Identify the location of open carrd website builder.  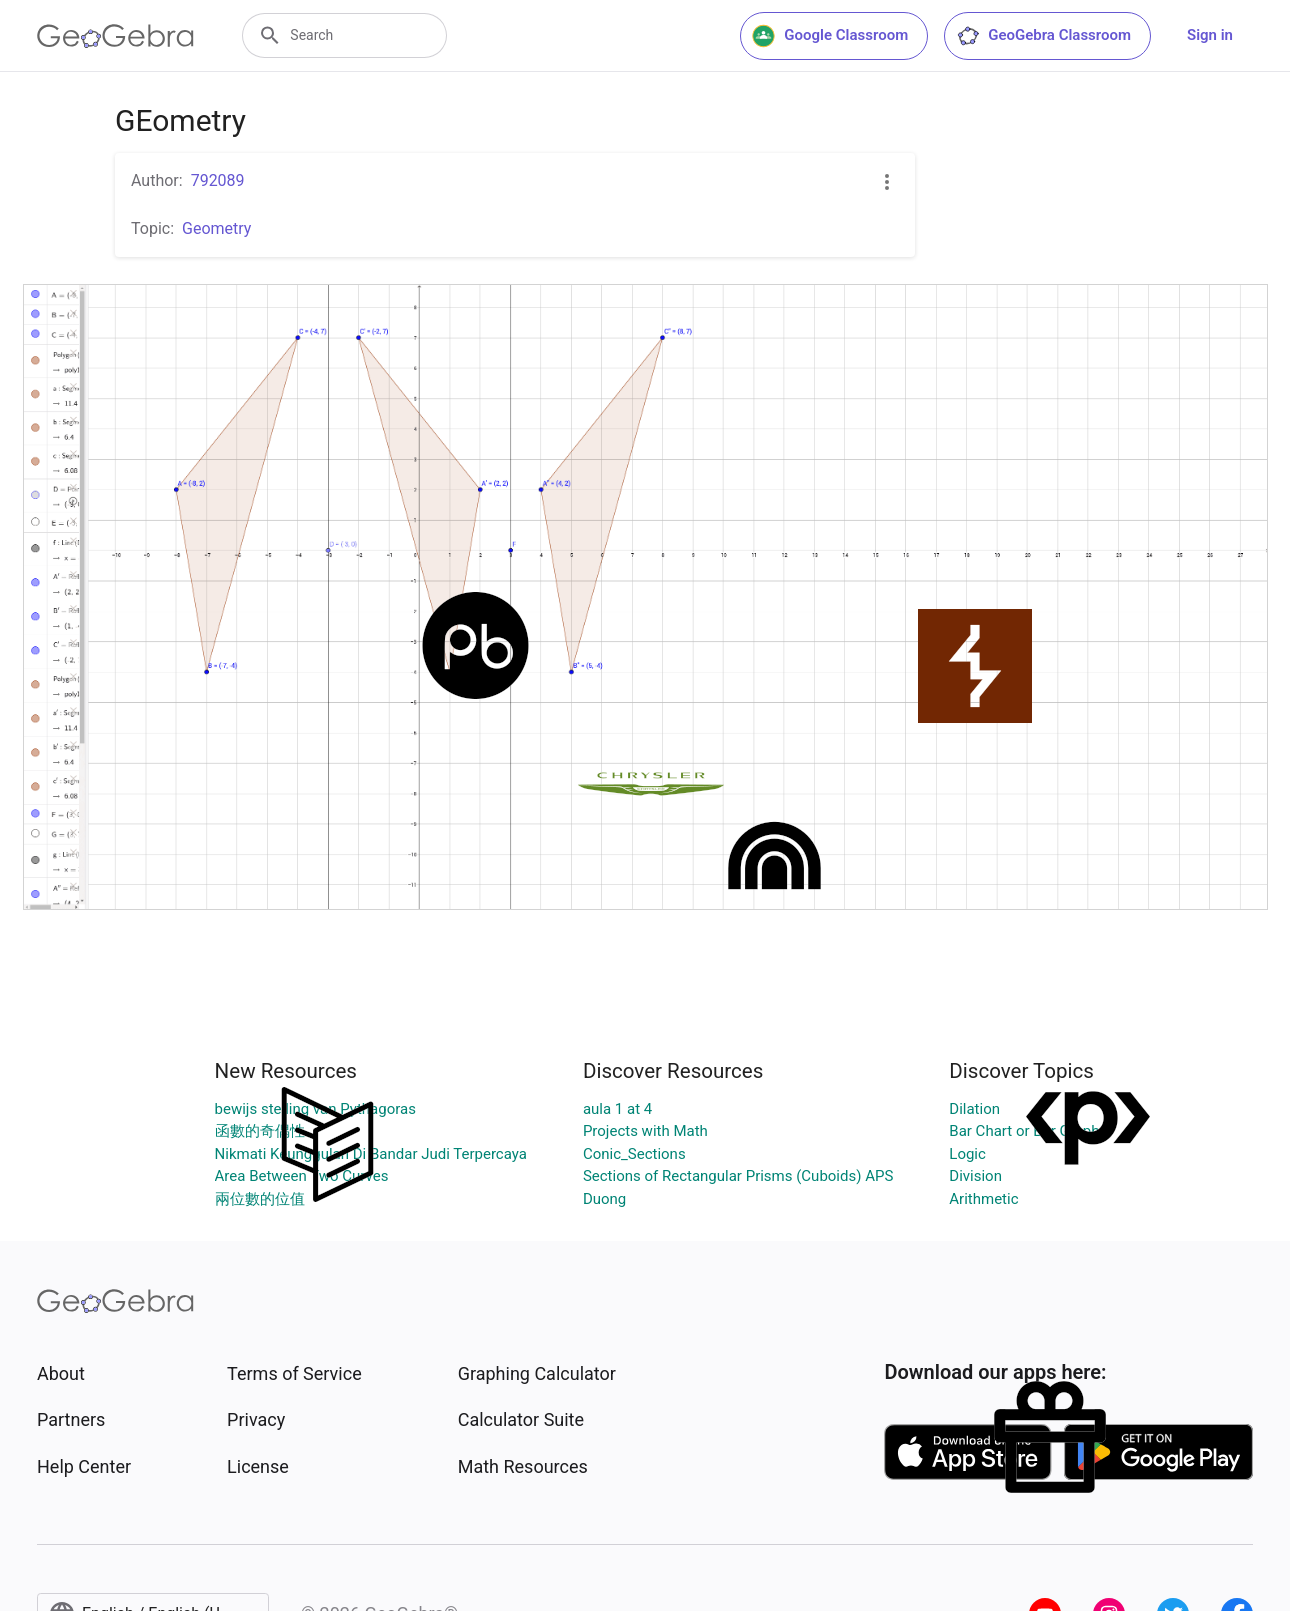
(327, 1144).